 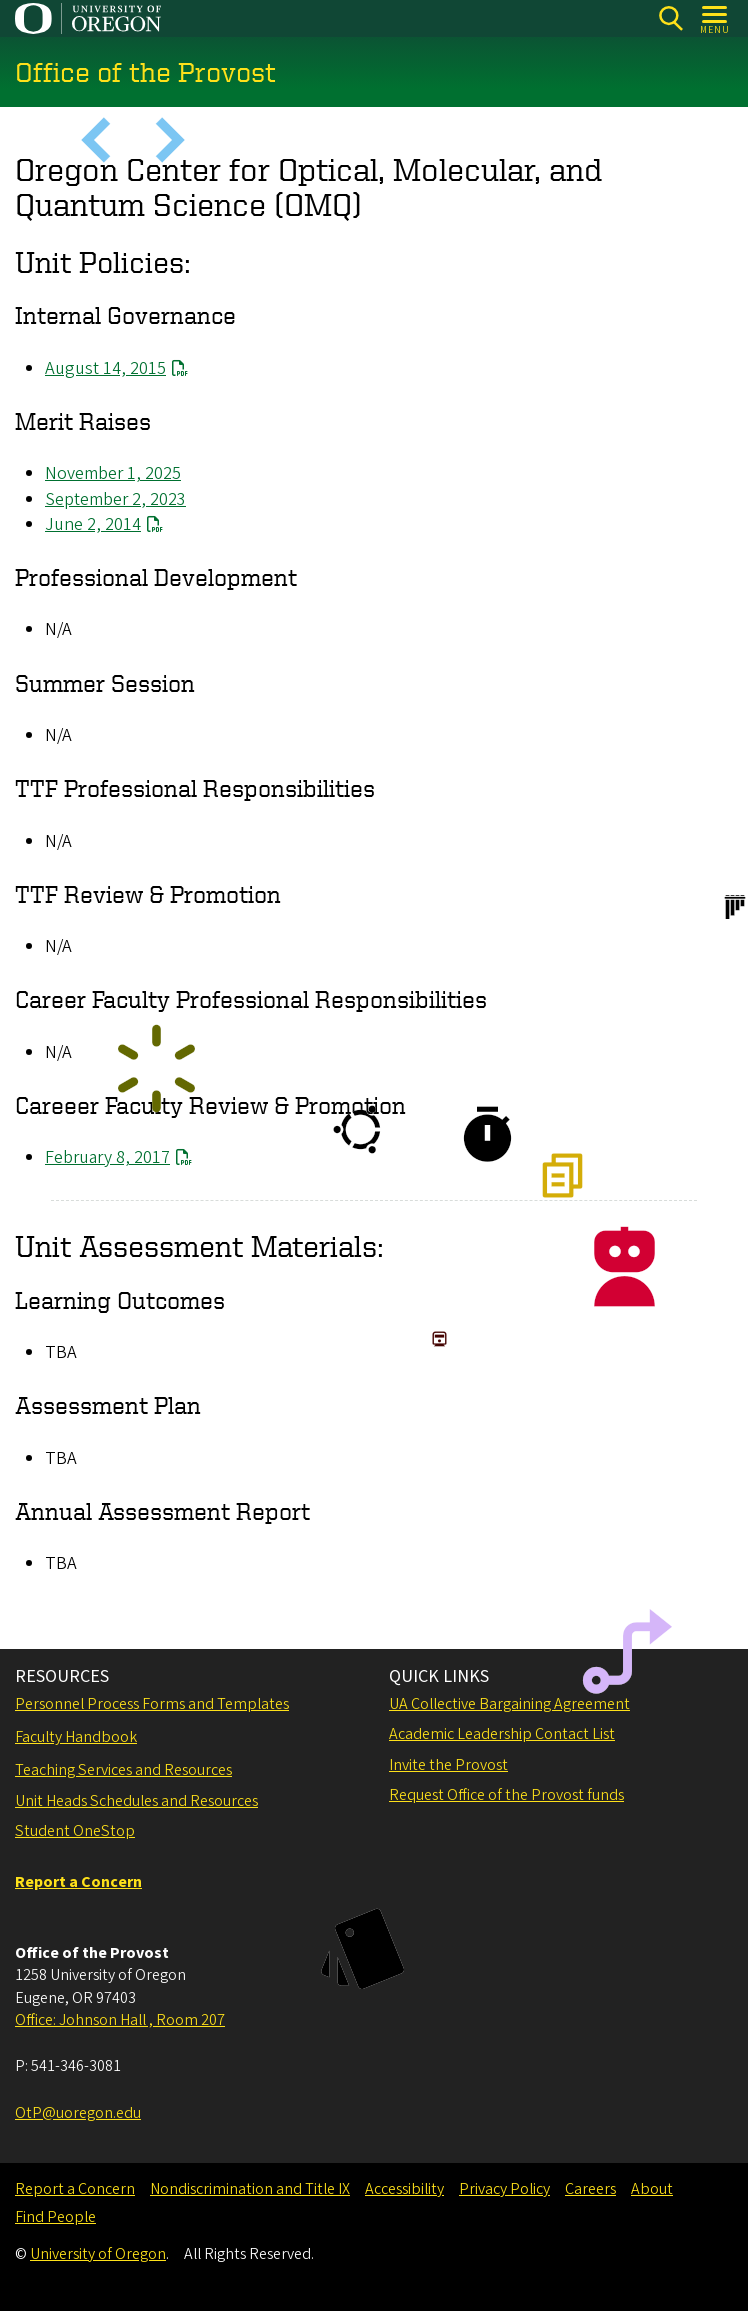 I want to click on get directions or navigation guidance, so click(x=627, y=1653).